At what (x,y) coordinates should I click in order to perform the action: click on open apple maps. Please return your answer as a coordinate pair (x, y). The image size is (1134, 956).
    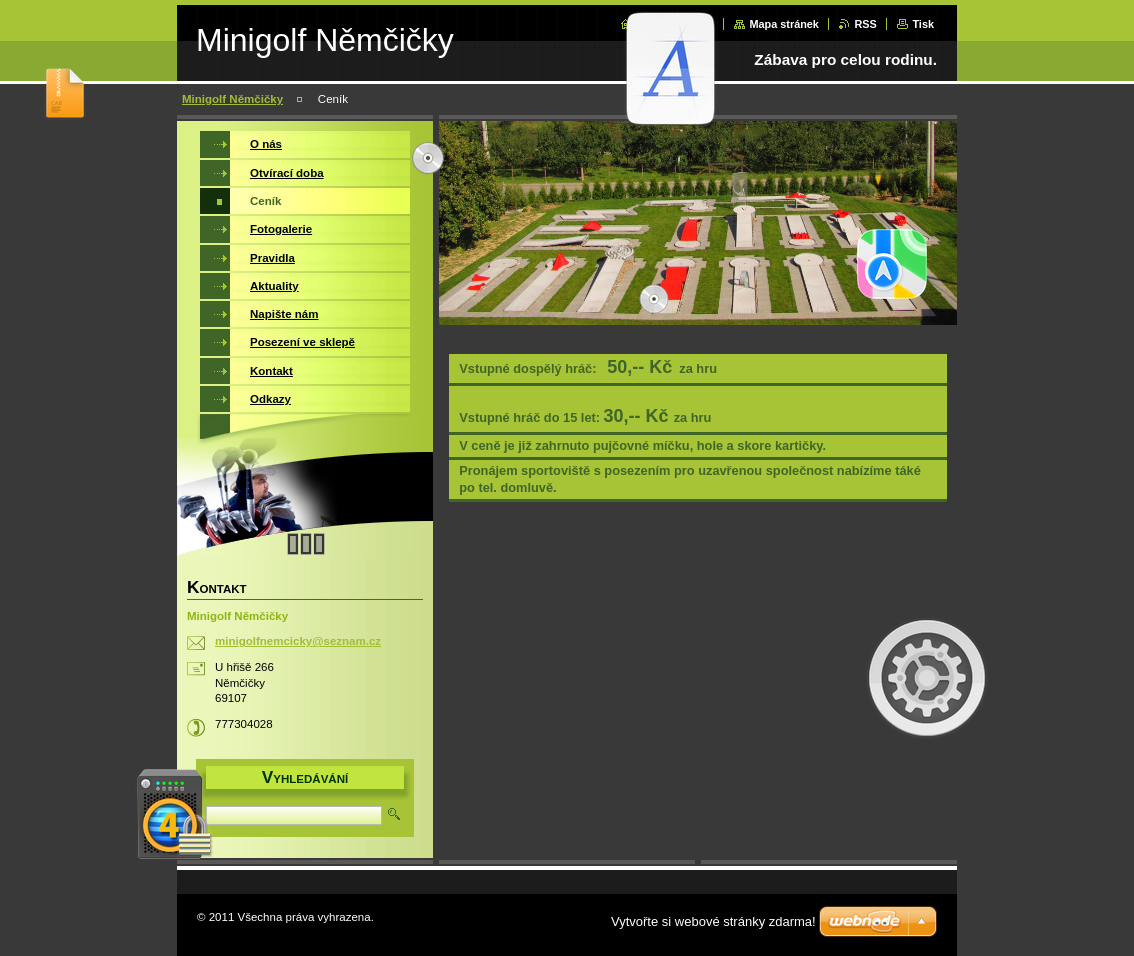
    Looking at the image, I should click on (892, 264).